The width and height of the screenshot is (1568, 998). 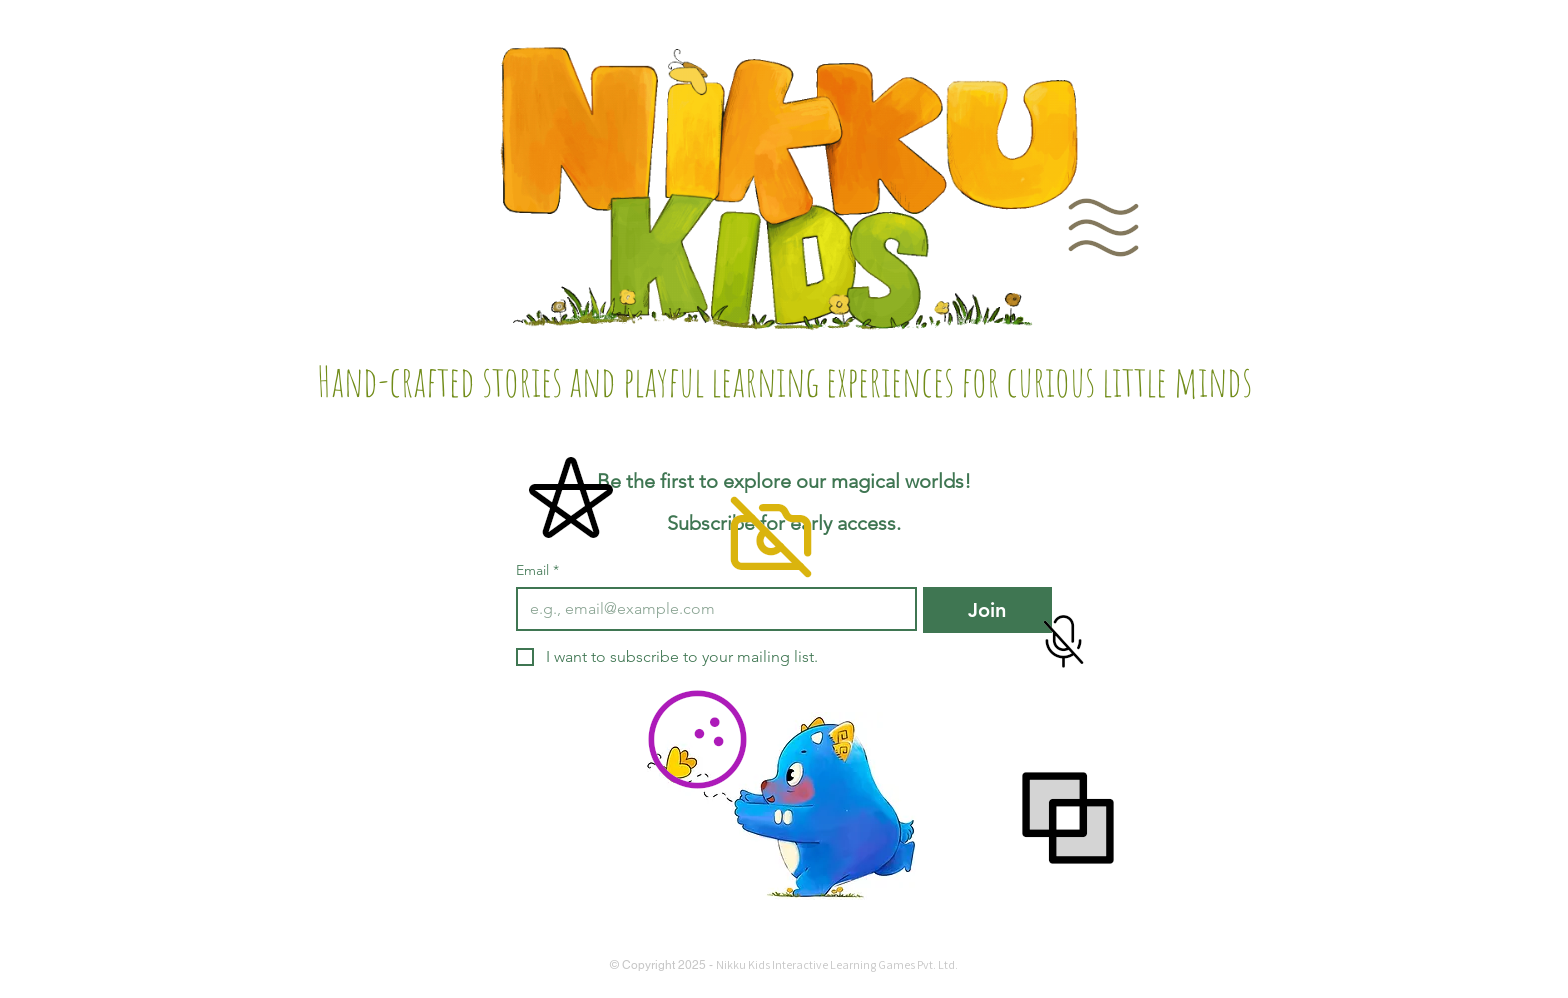 What do you see at coordinates (771, 537) in the screenshot?
I see `camera is disabled or unavailable` at bounding box center [771, 537].